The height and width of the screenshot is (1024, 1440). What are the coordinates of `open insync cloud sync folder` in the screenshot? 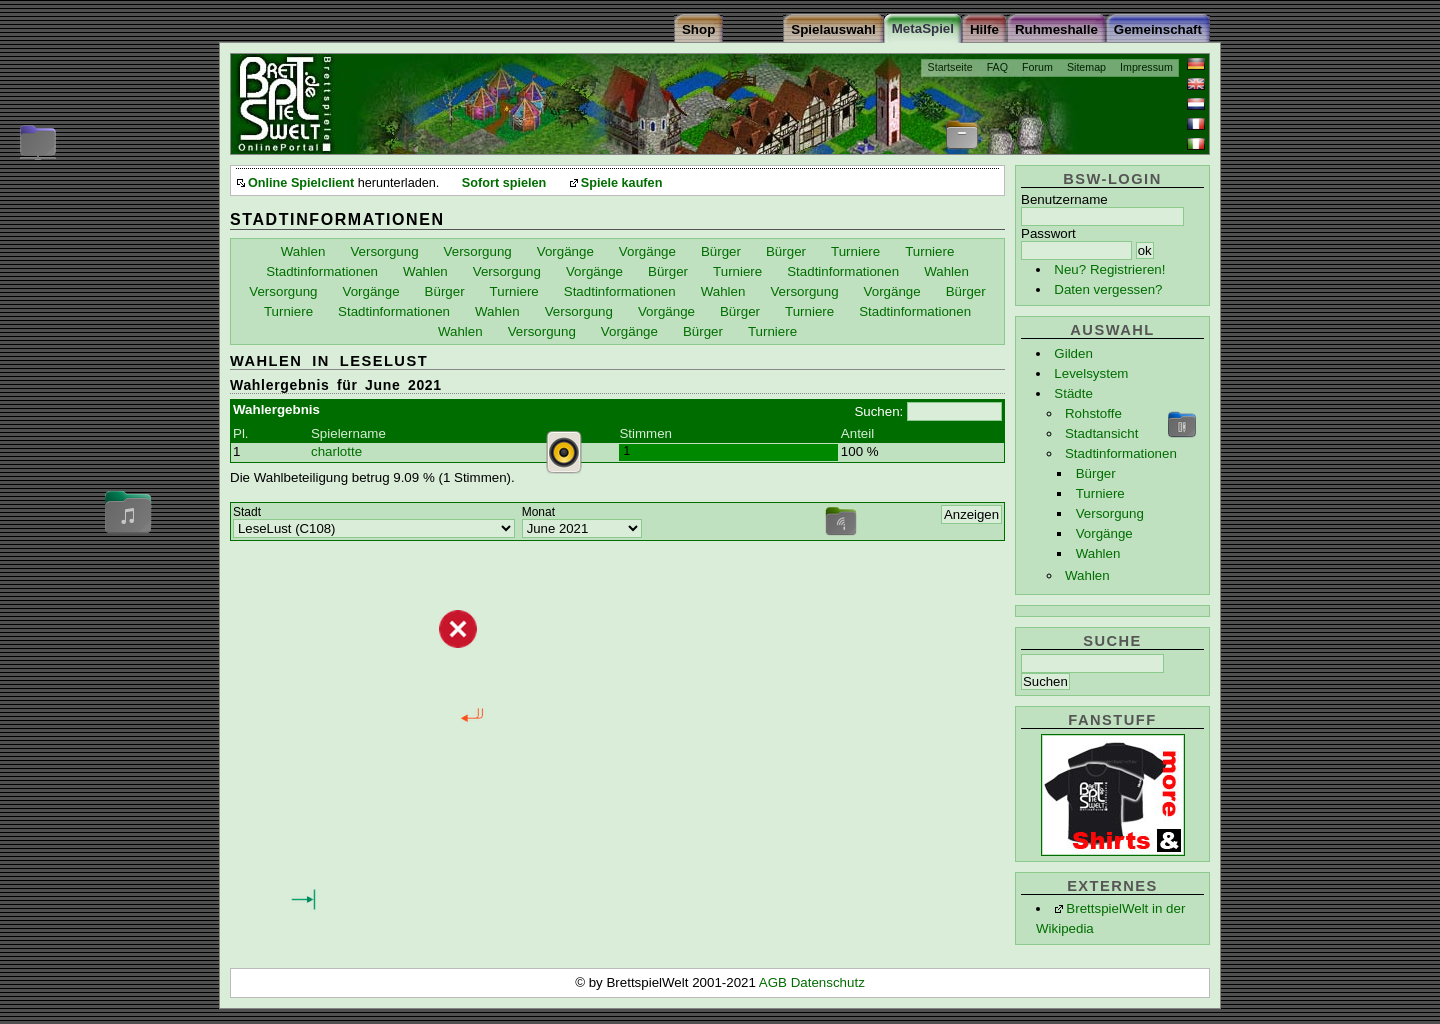 It's located at (841, 521).